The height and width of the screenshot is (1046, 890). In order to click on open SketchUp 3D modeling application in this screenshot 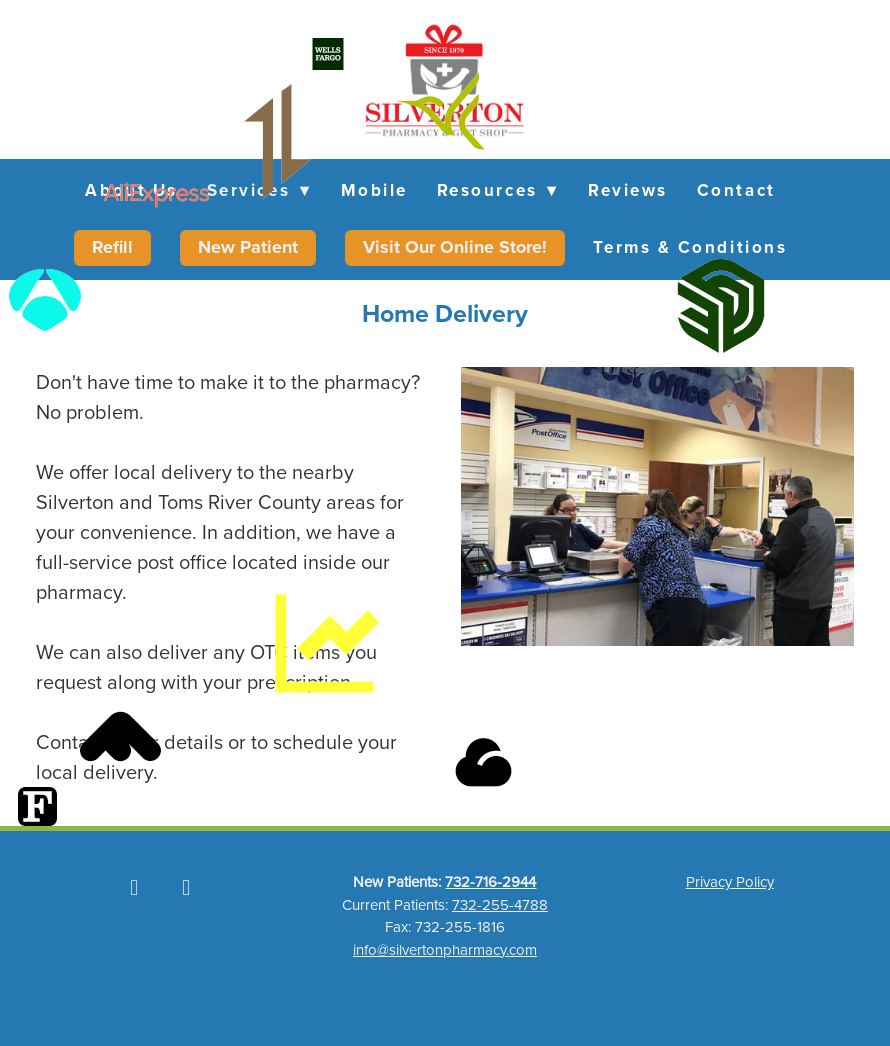, I will do `click(721, 306)`.